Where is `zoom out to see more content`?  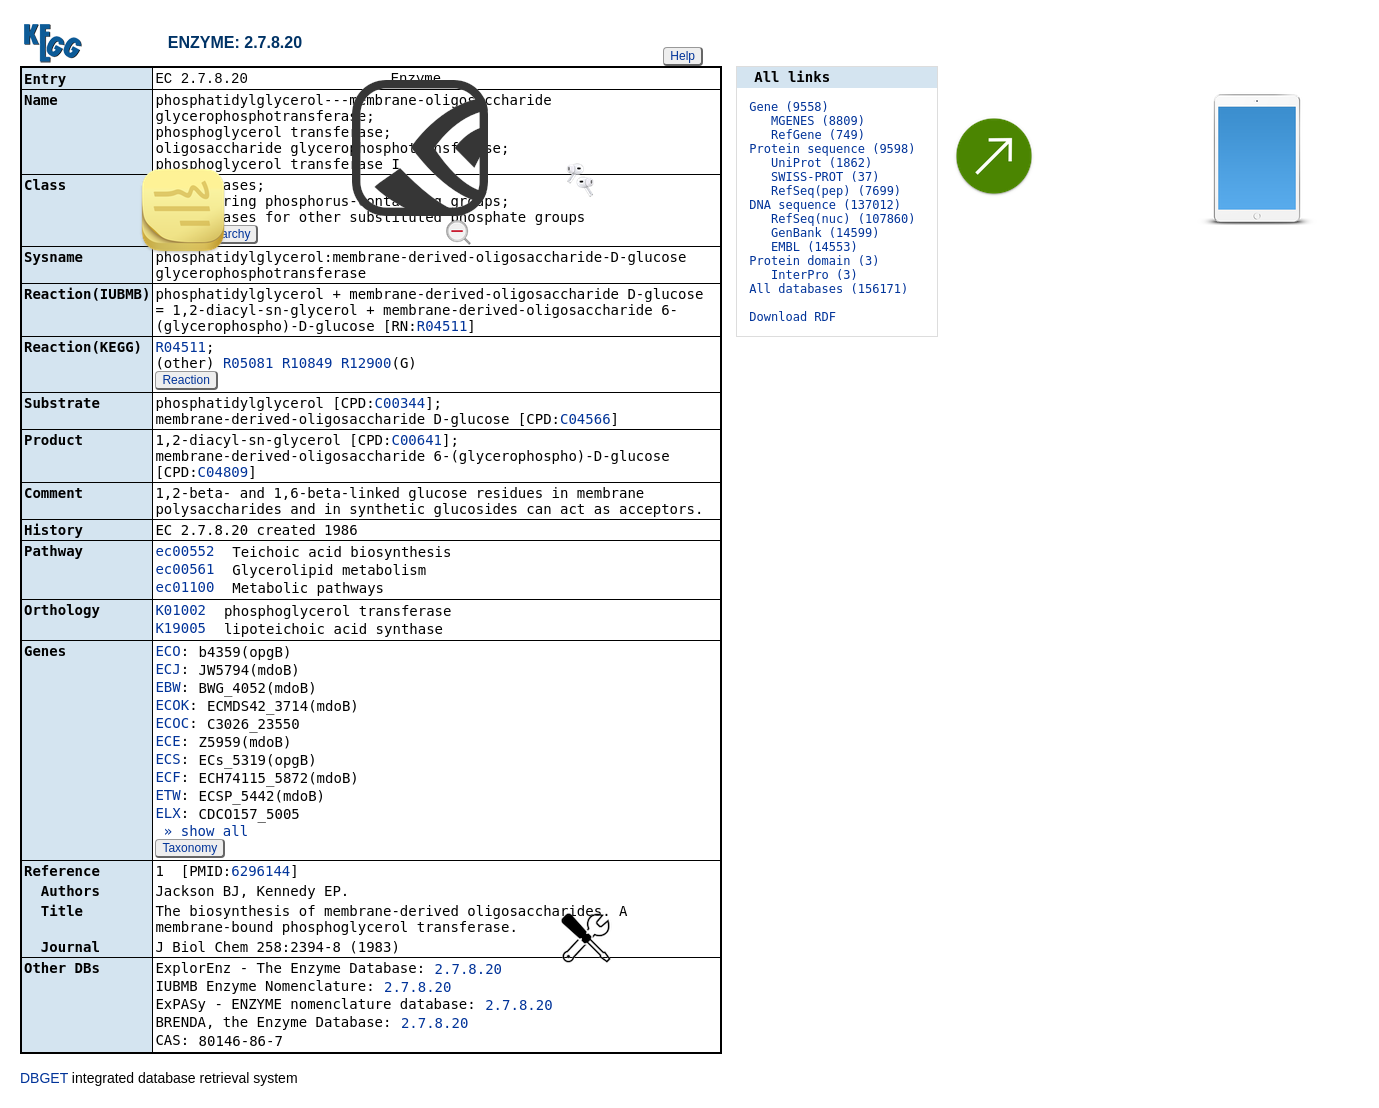
zoom out to see more content is located at coordinates (458, 232).